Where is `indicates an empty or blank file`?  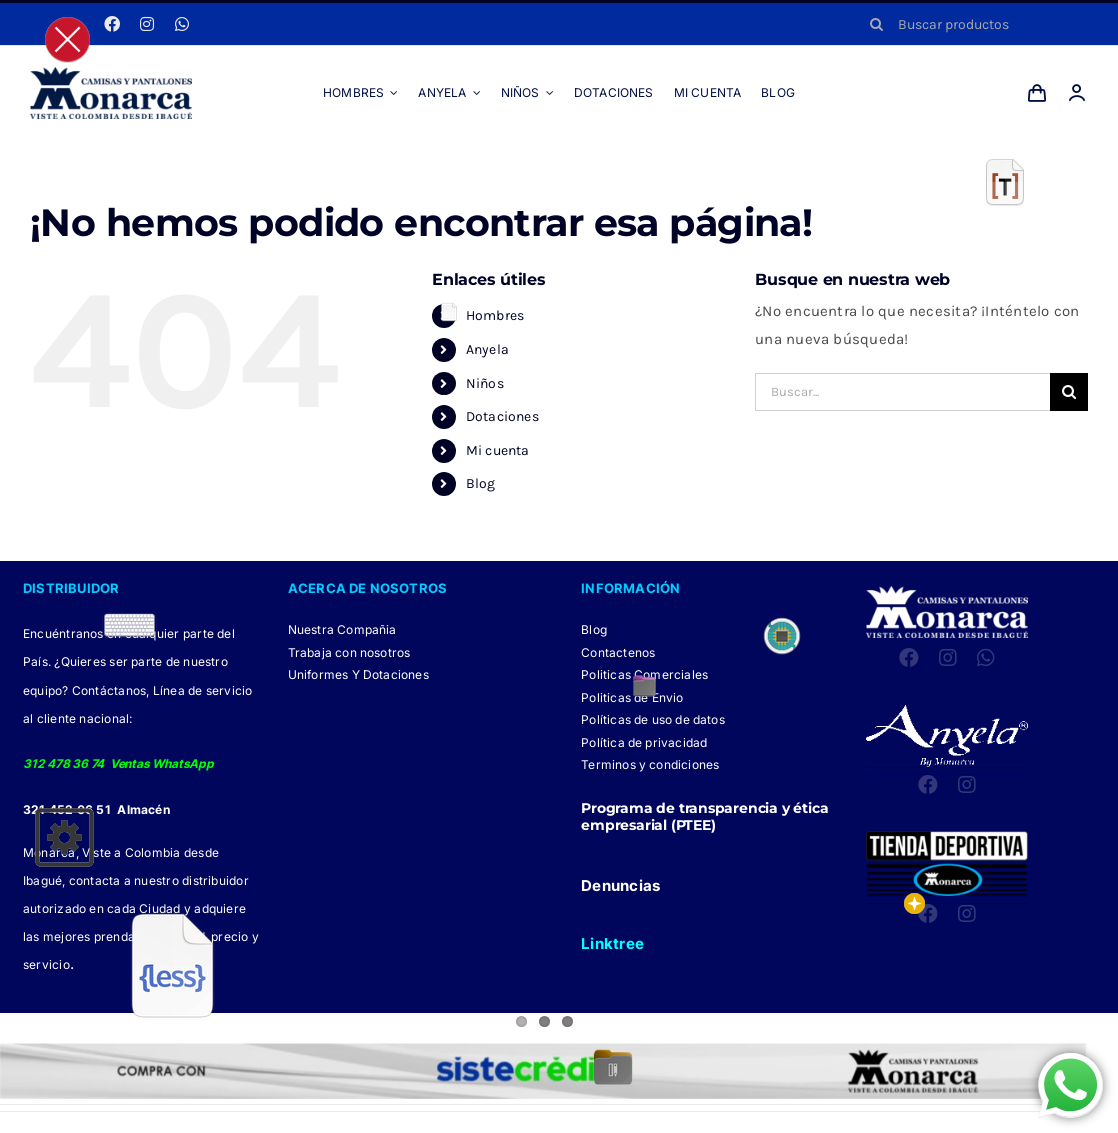
indicates an empty or blank file is located at coordinates (449, 312).